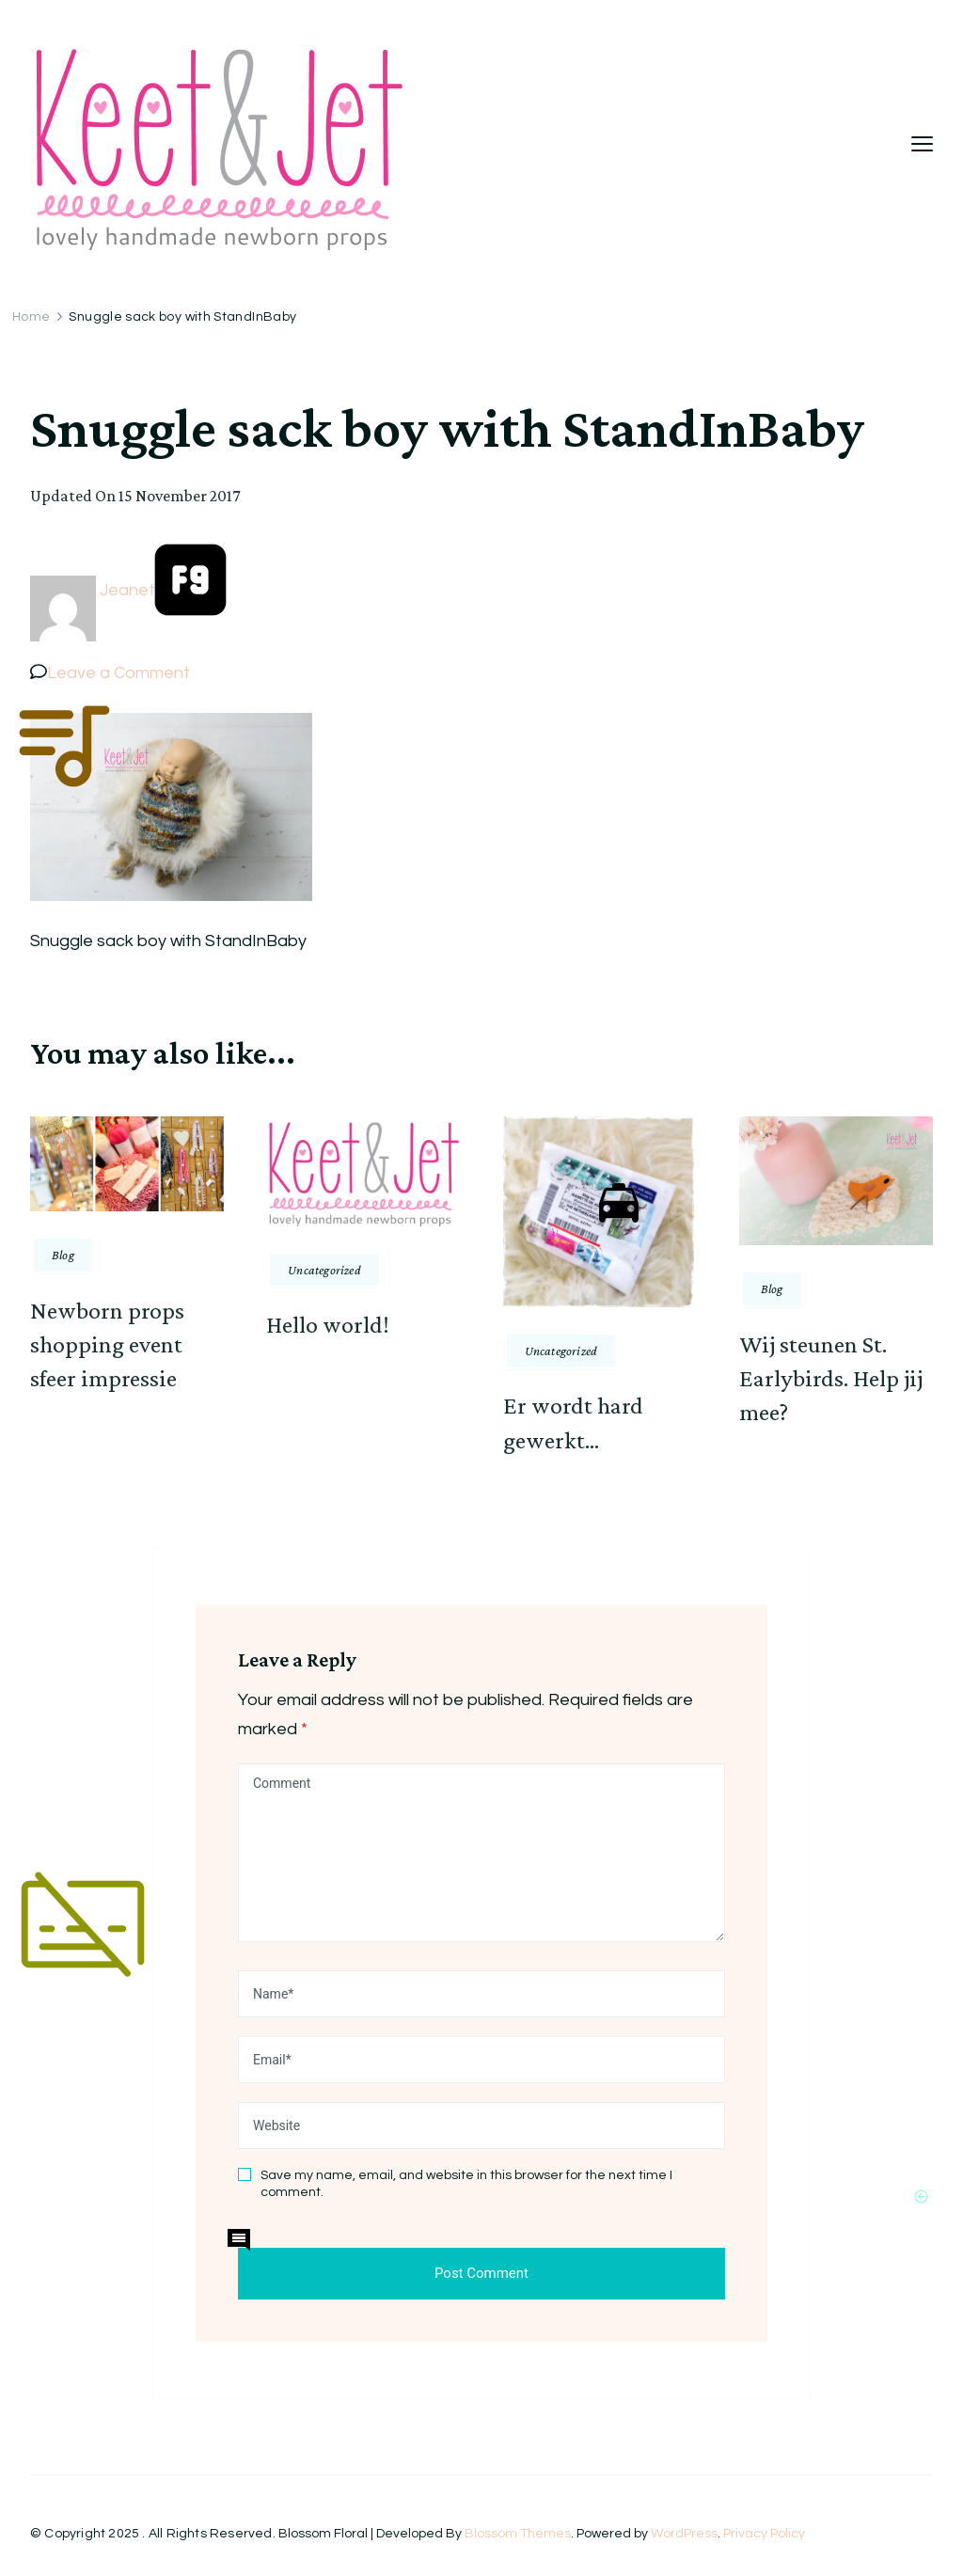  What do you see at coordinates (190, 579) in the screenshot?
I see `keyboard shortcut indicator for F9 function key` at bounding box center [190, 579].